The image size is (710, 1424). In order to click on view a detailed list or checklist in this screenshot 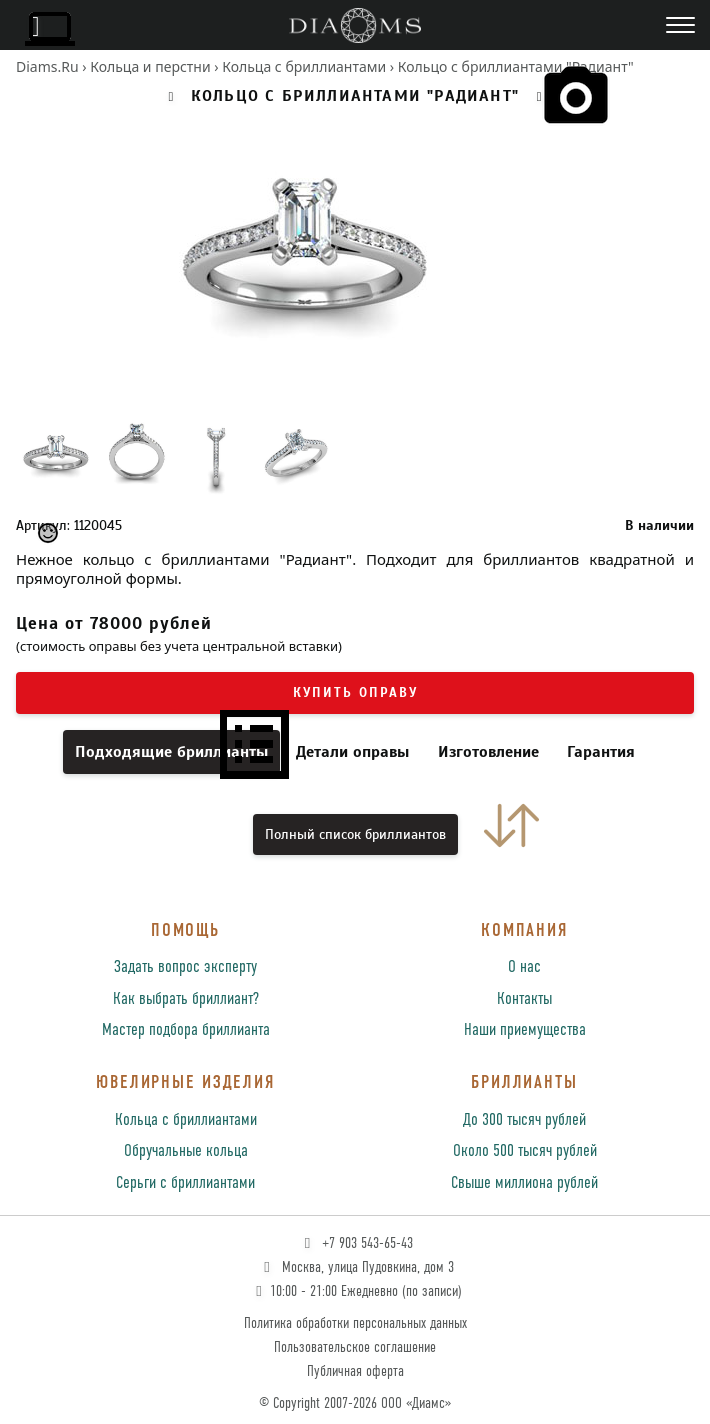, I will do `click(254, 744)`.